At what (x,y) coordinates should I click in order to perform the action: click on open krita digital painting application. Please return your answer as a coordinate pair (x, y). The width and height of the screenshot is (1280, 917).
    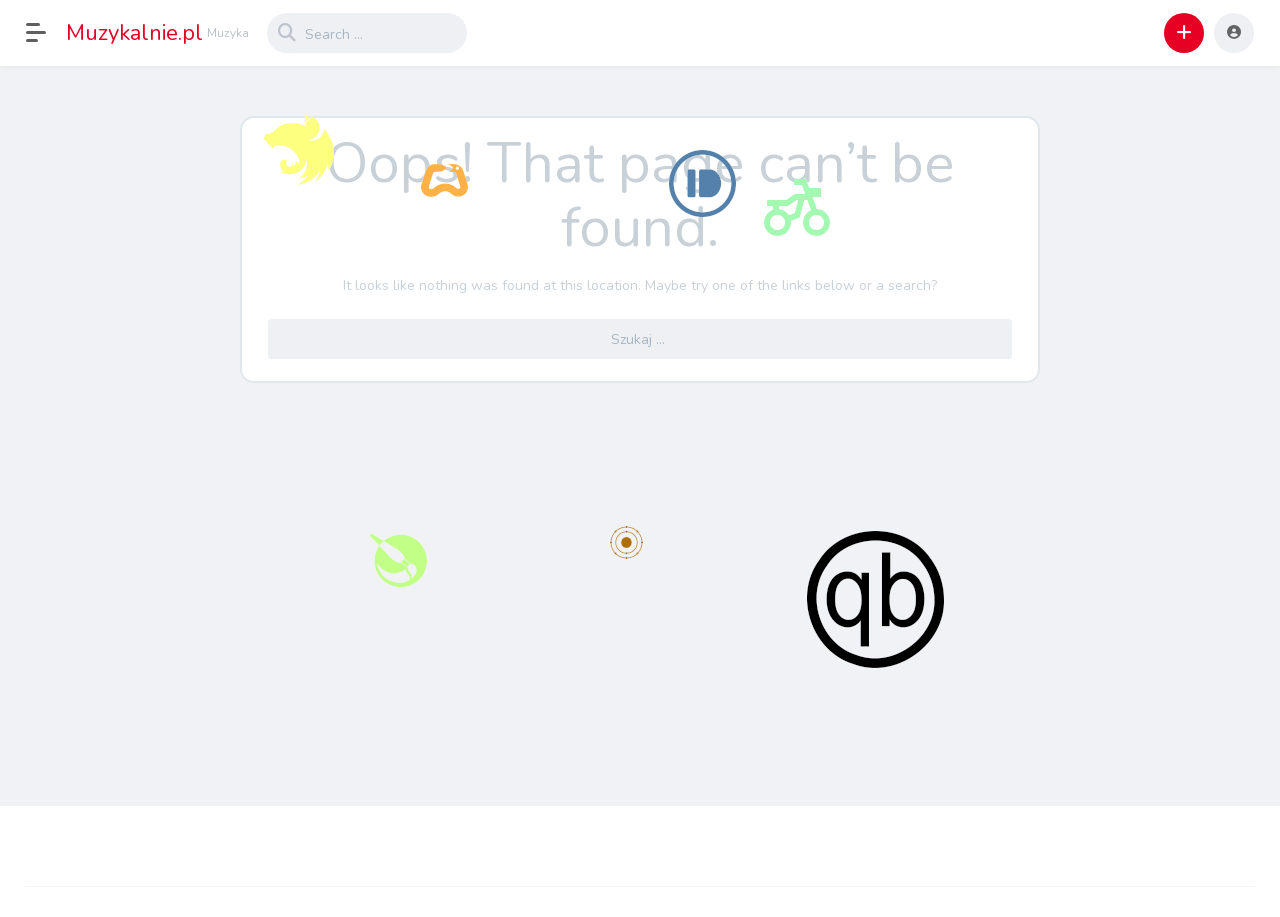
    Looking at the image, I should click on (398, 560).